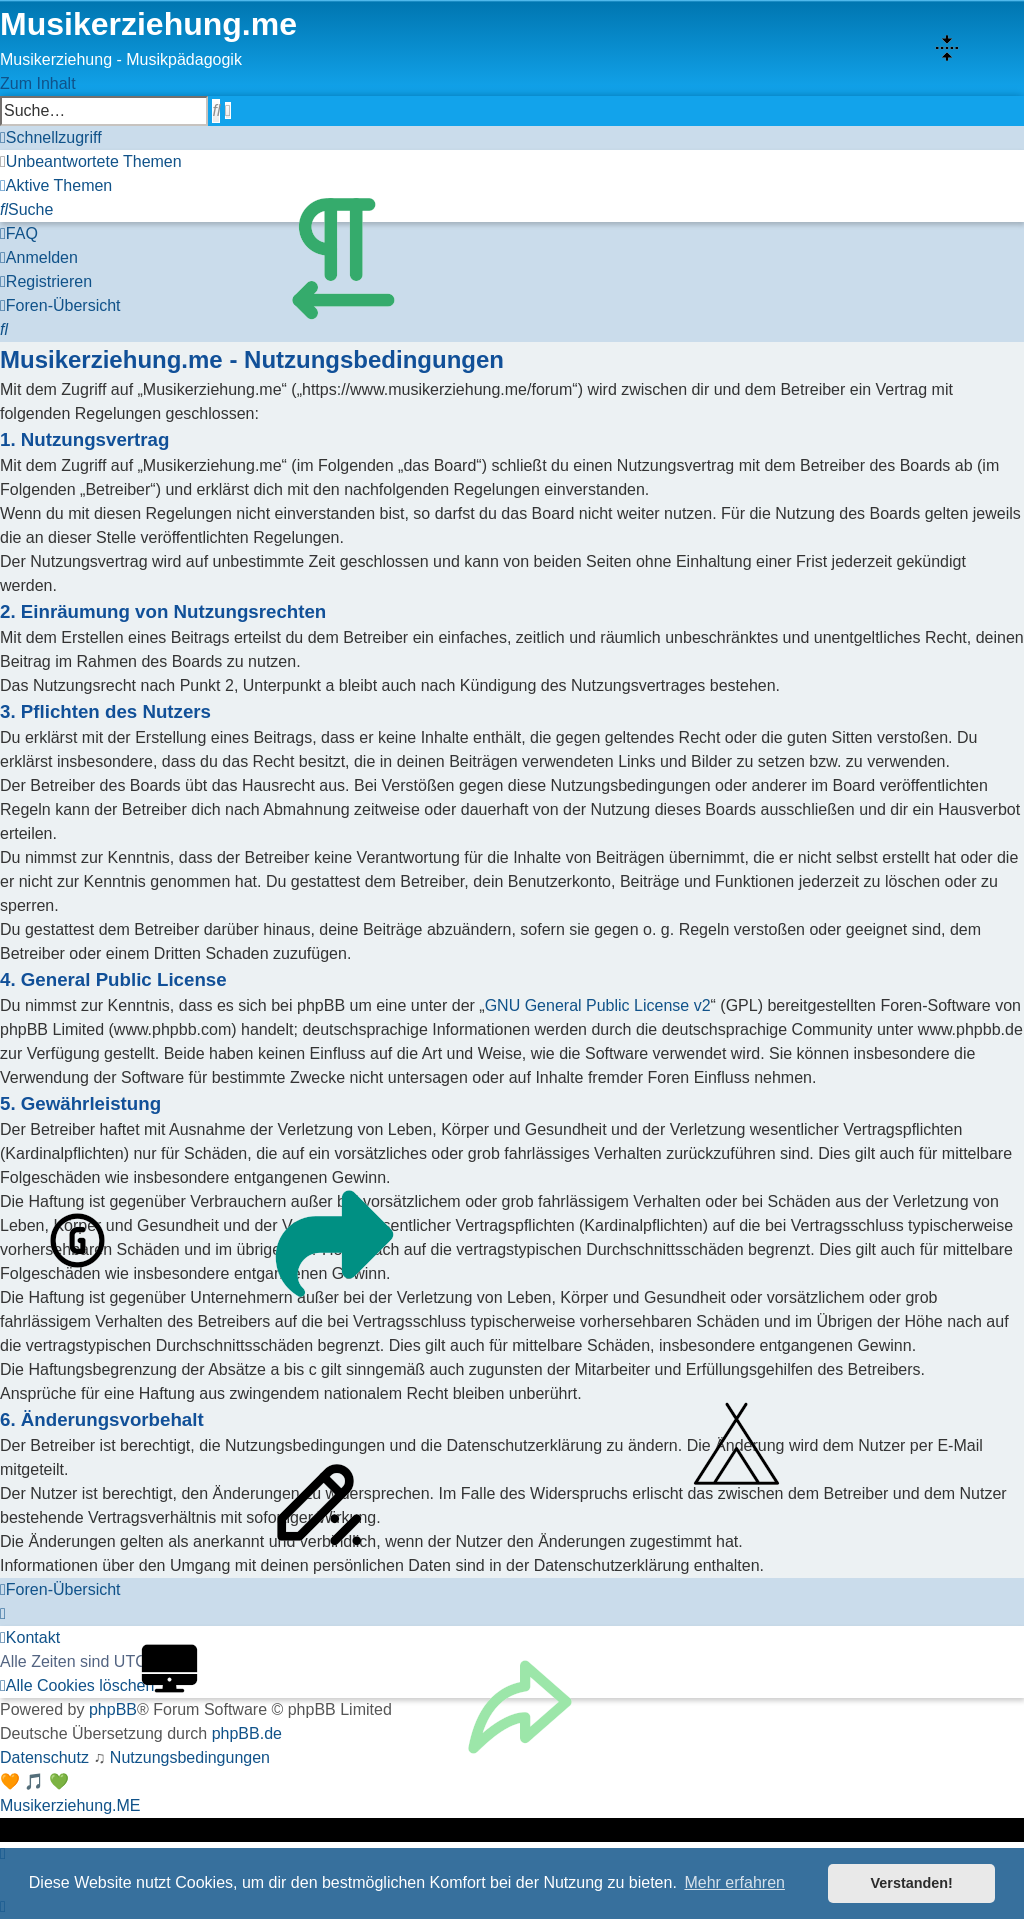  What do you see at coordinates (947, 48) in the screenshot?
I see `collapse or hide content section` at bounding box center [947, 48].